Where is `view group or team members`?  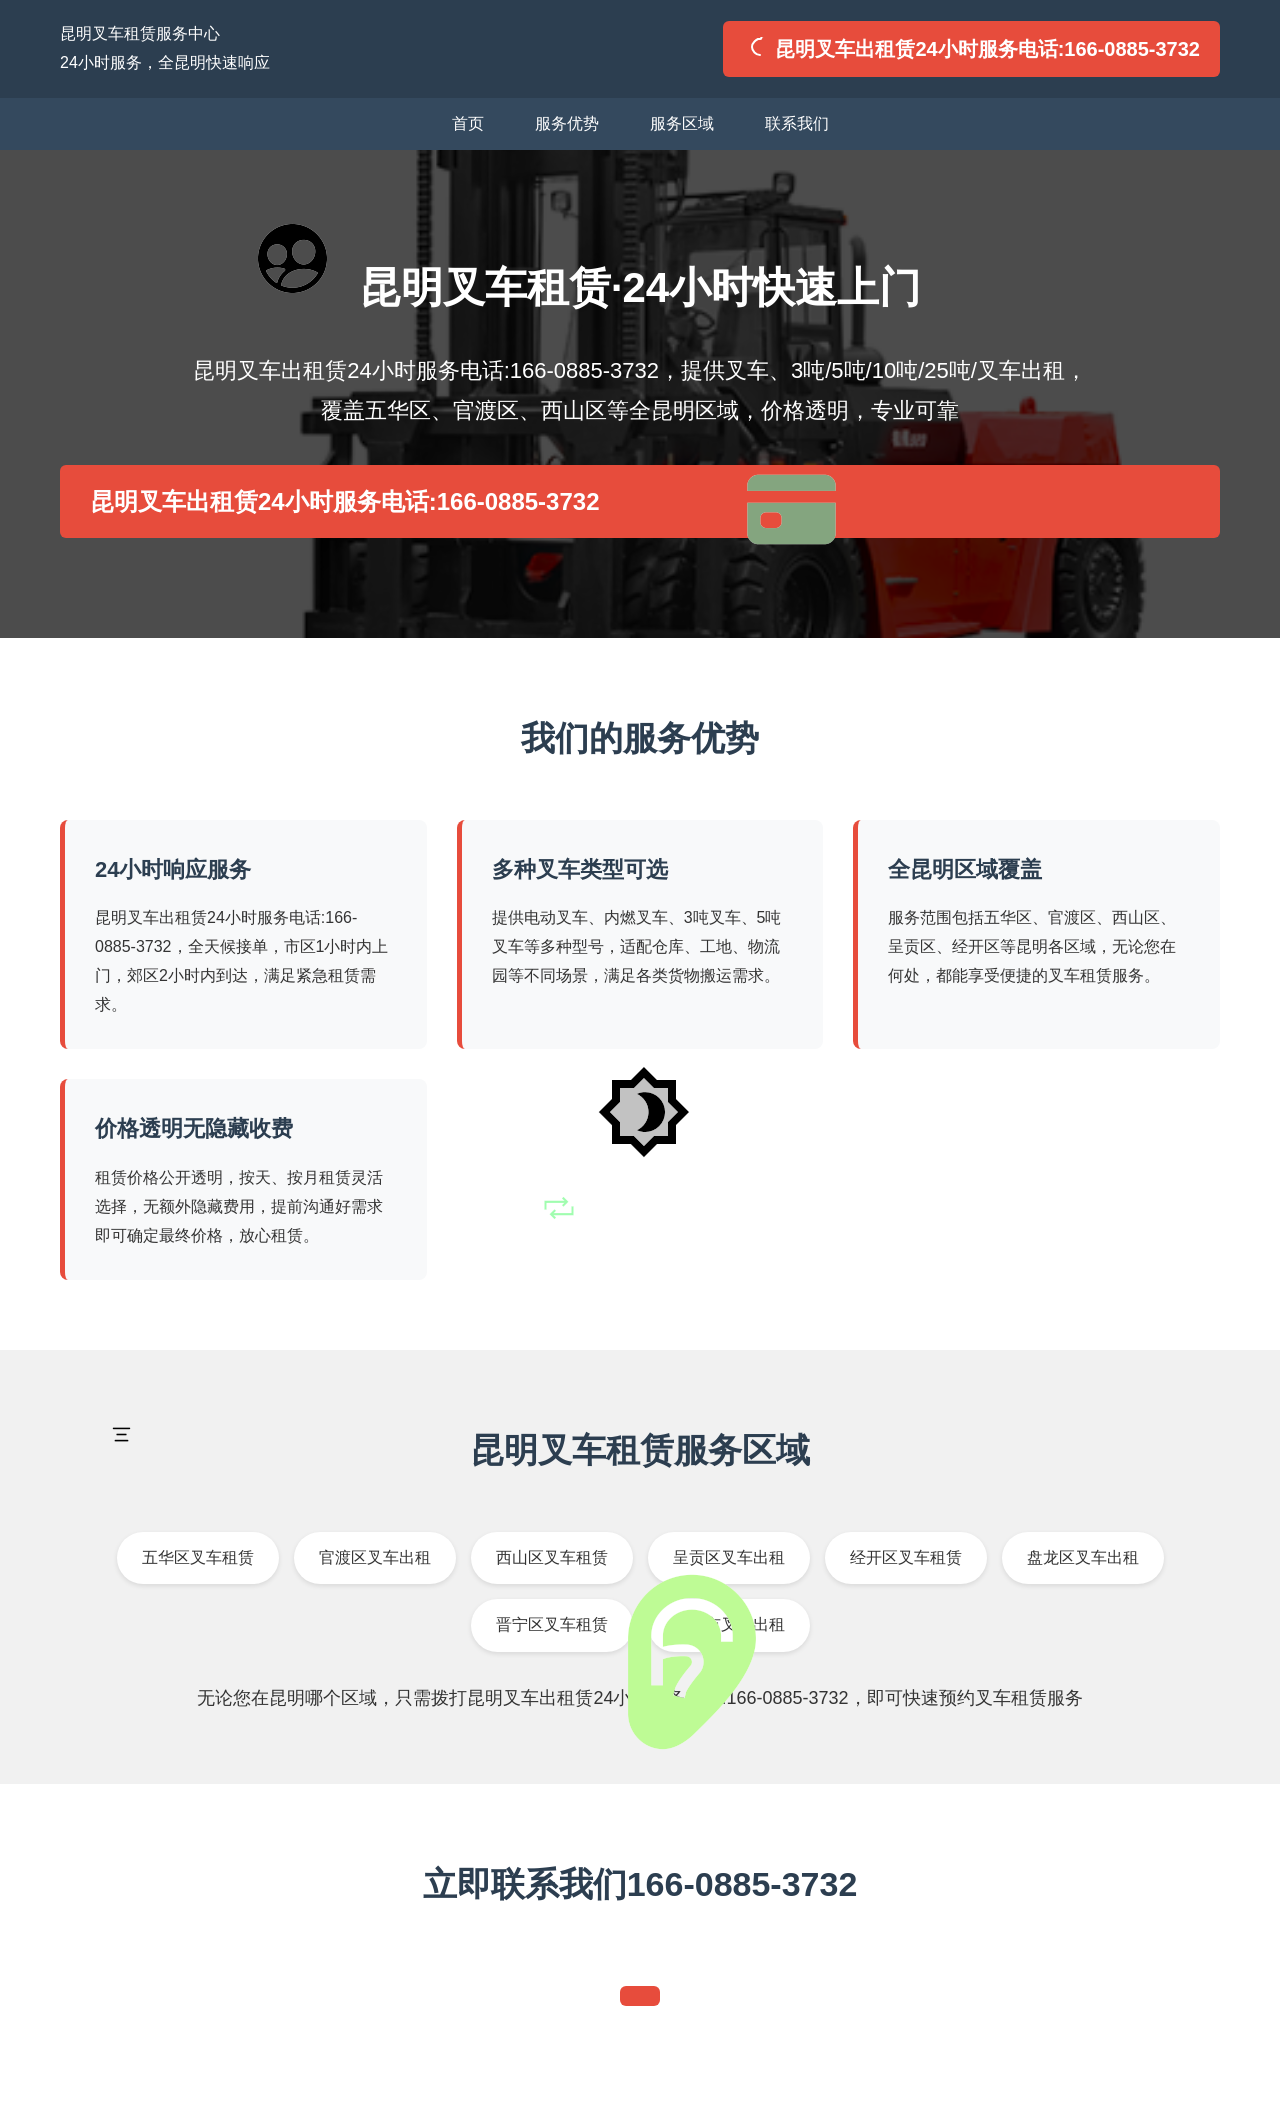
view group or team members is located at coordinates (292, 258).